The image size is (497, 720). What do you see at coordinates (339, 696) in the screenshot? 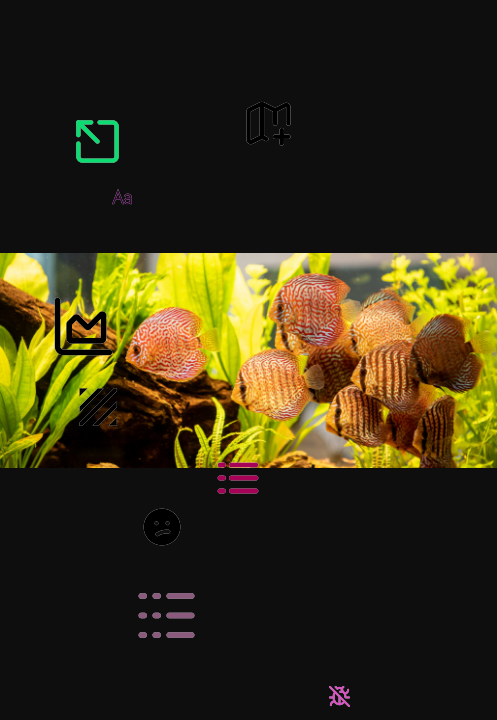
I see `disable bug tracking or error reporting` at bounding box center [339, 696].